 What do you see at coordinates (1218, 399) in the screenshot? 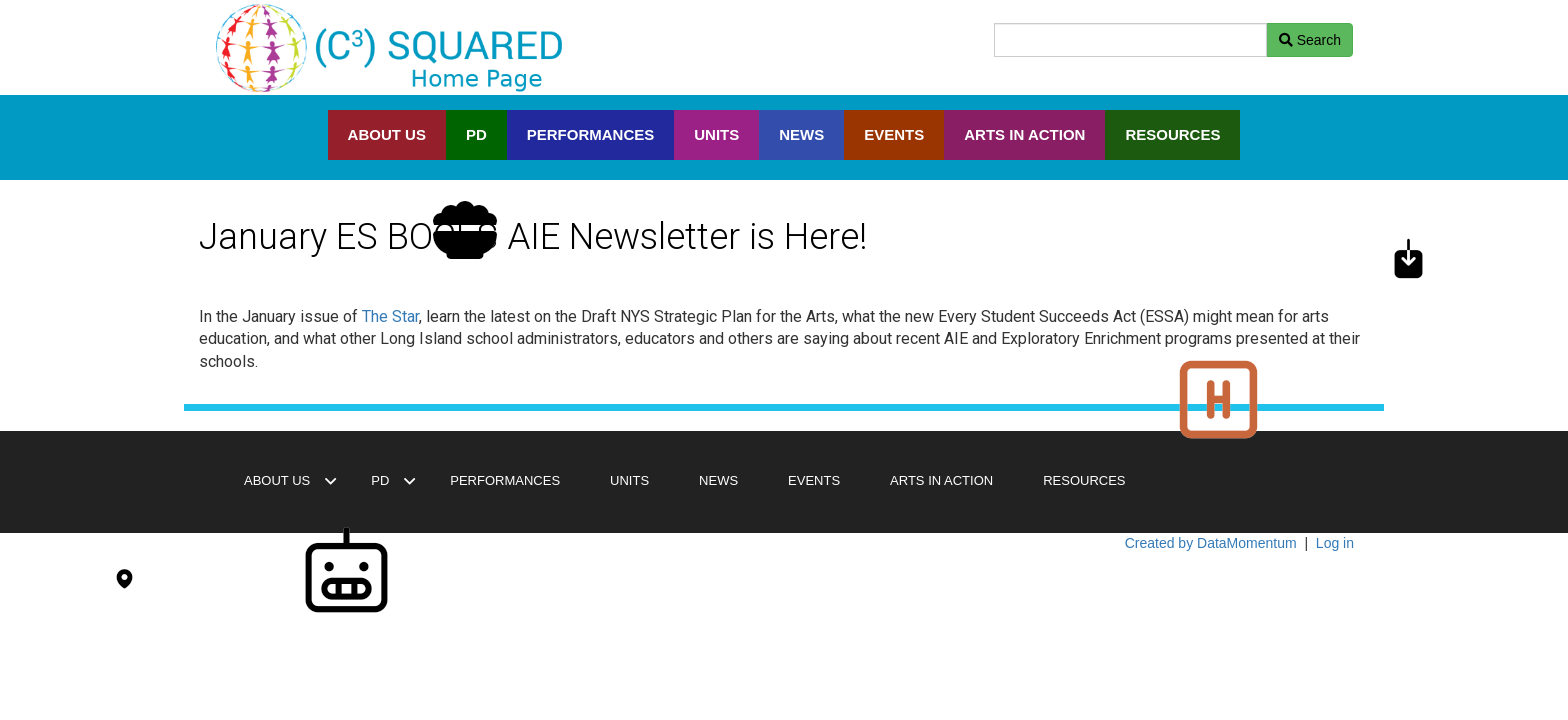
I see `find nearby hospitals or medical facilities` at bounding box center [1218, 399].